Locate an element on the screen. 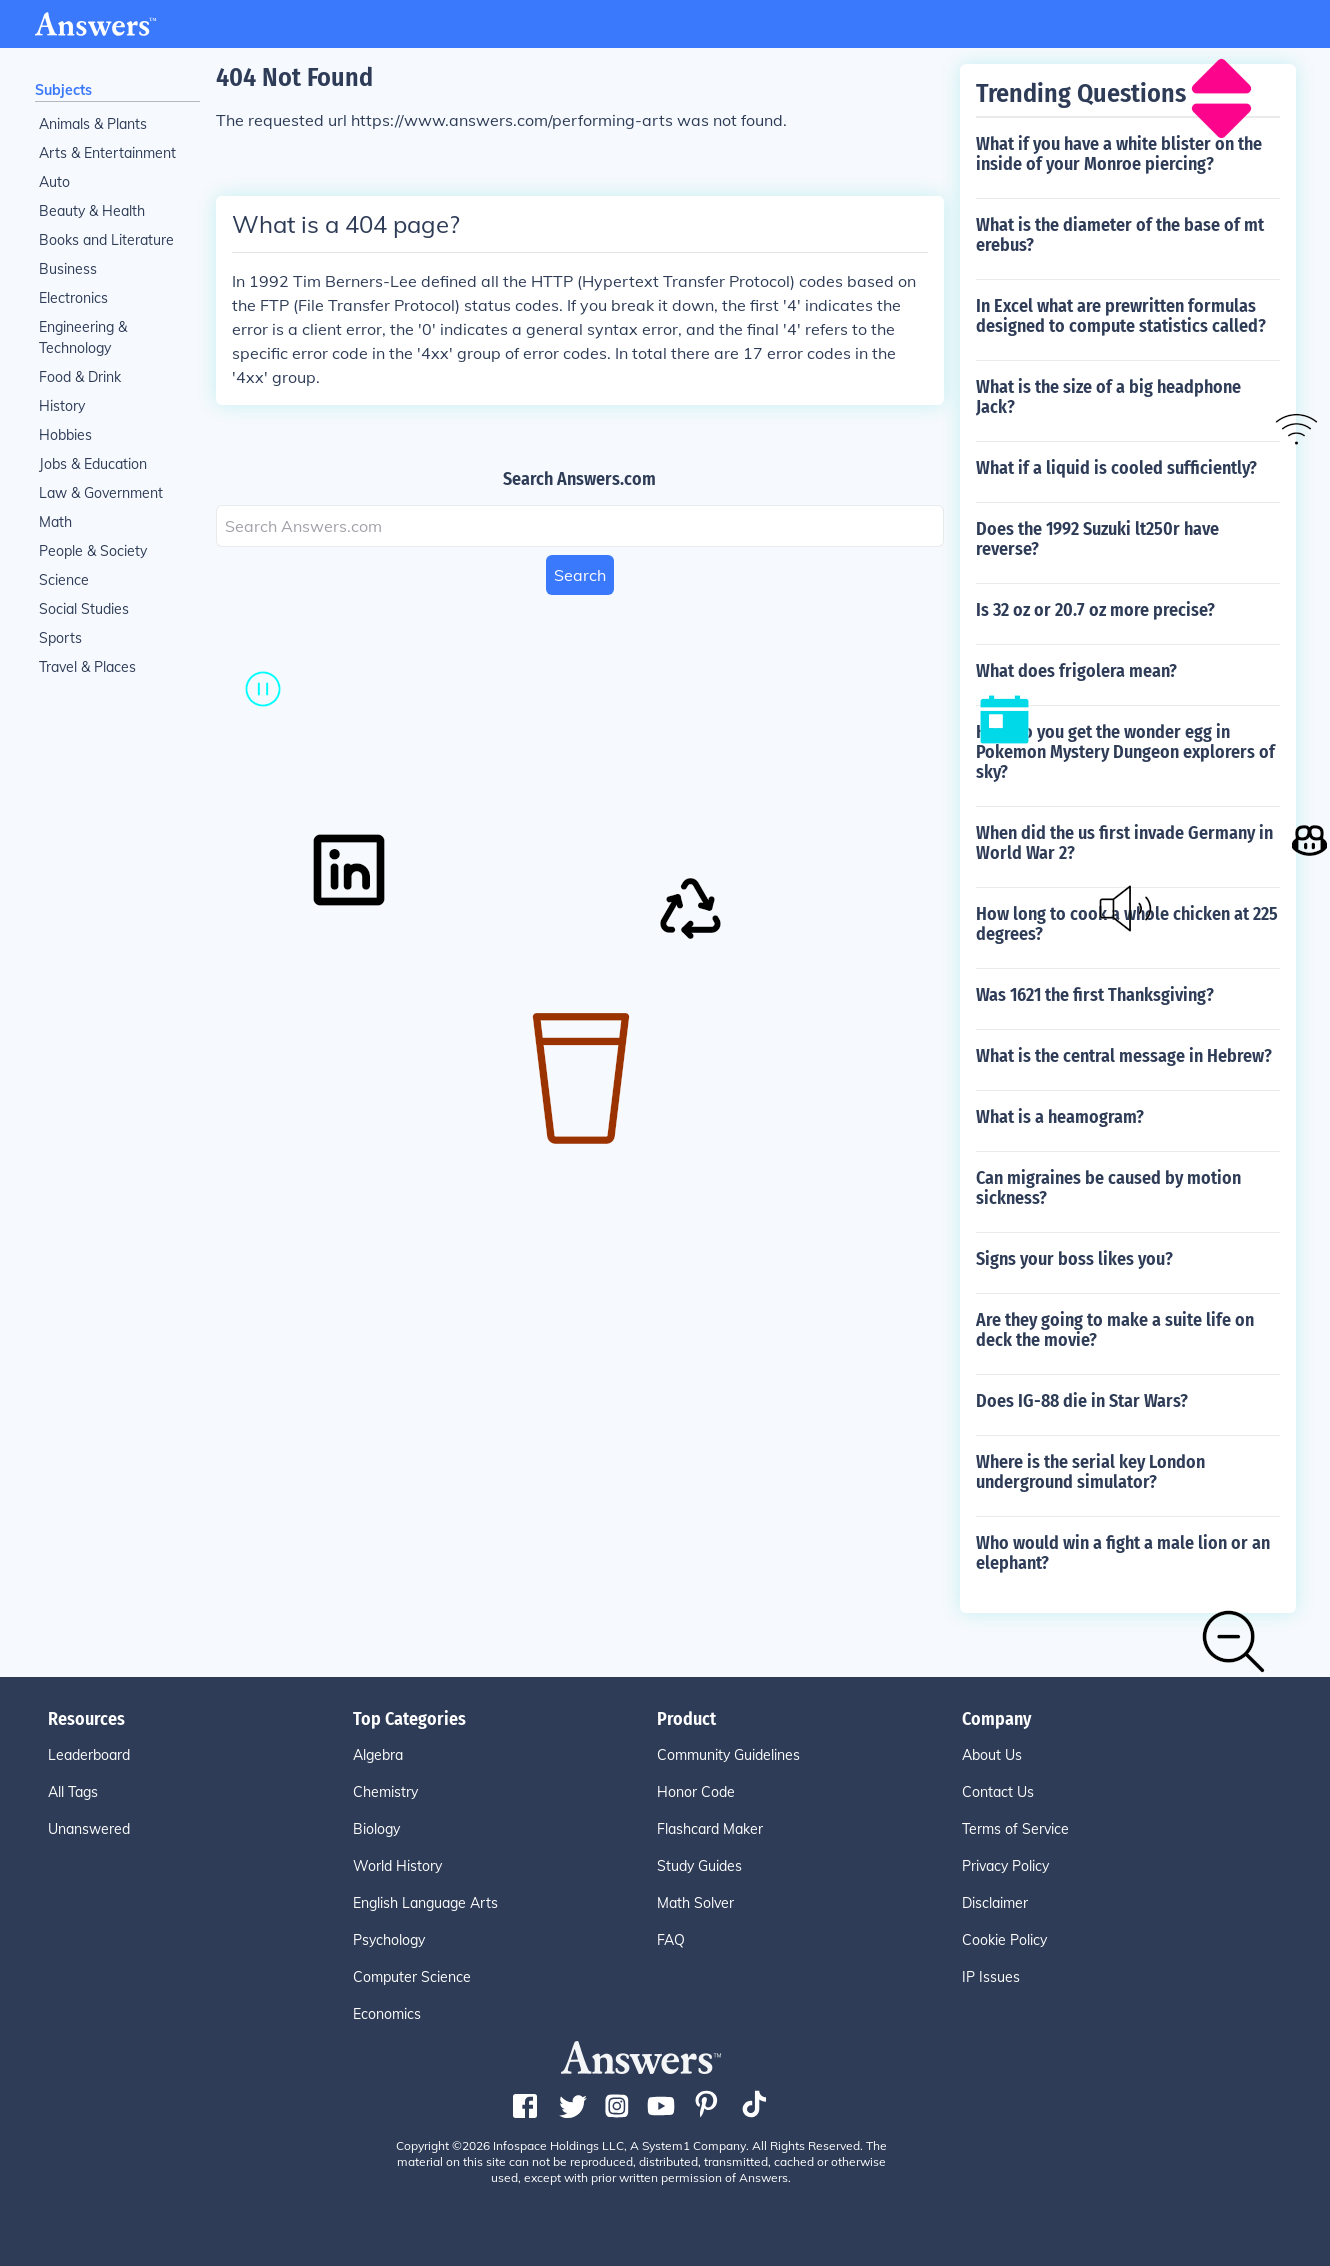 This screenshot has width=1330, height=2266. view nearby bars or pubs is located at coordinates (581, 1076).